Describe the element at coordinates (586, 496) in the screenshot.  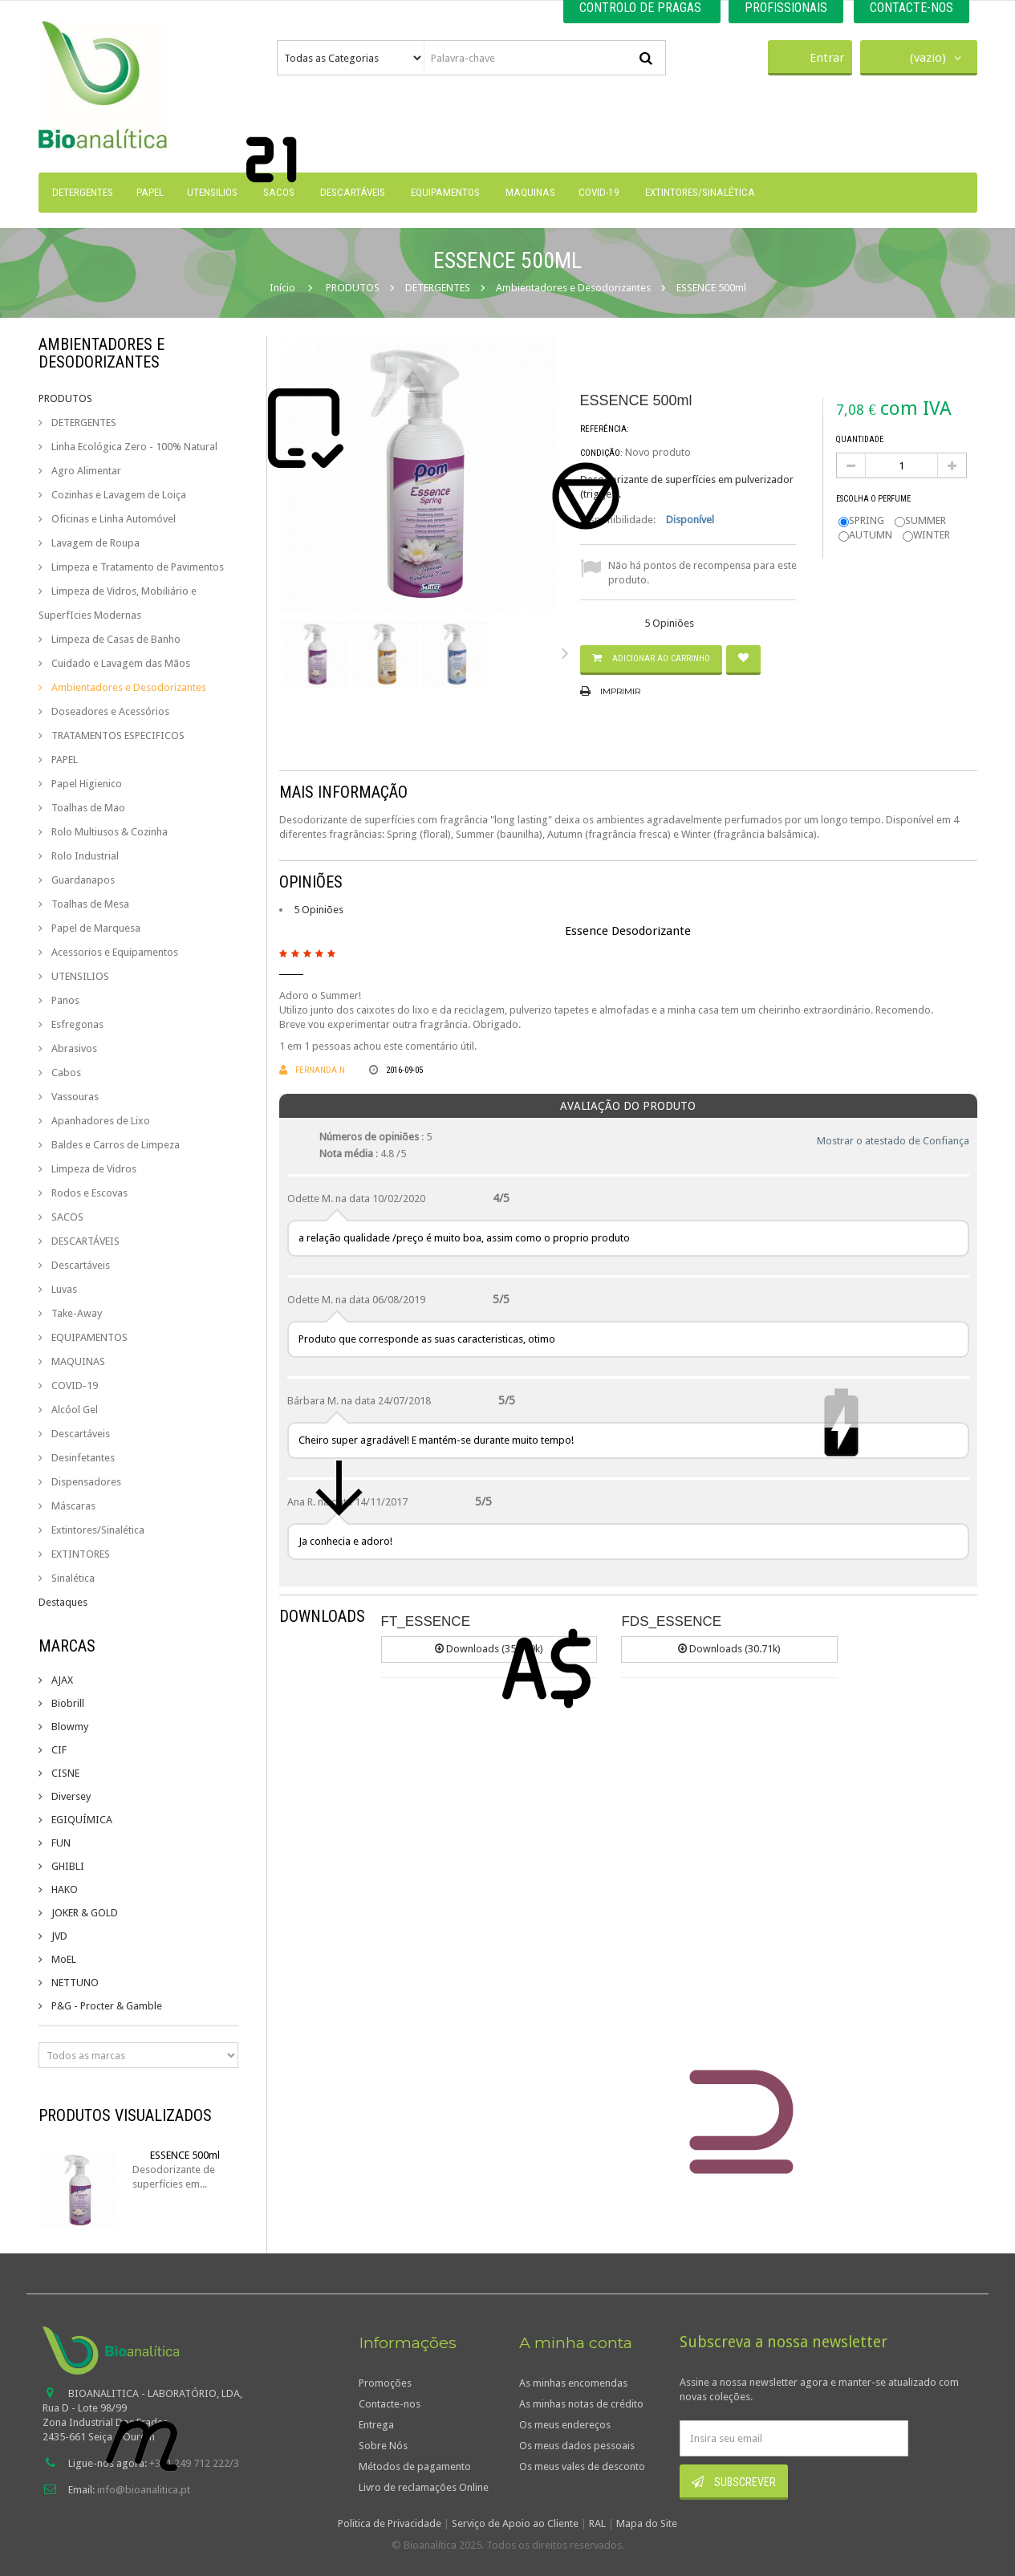
I see `geometric shape or design element` at that location.